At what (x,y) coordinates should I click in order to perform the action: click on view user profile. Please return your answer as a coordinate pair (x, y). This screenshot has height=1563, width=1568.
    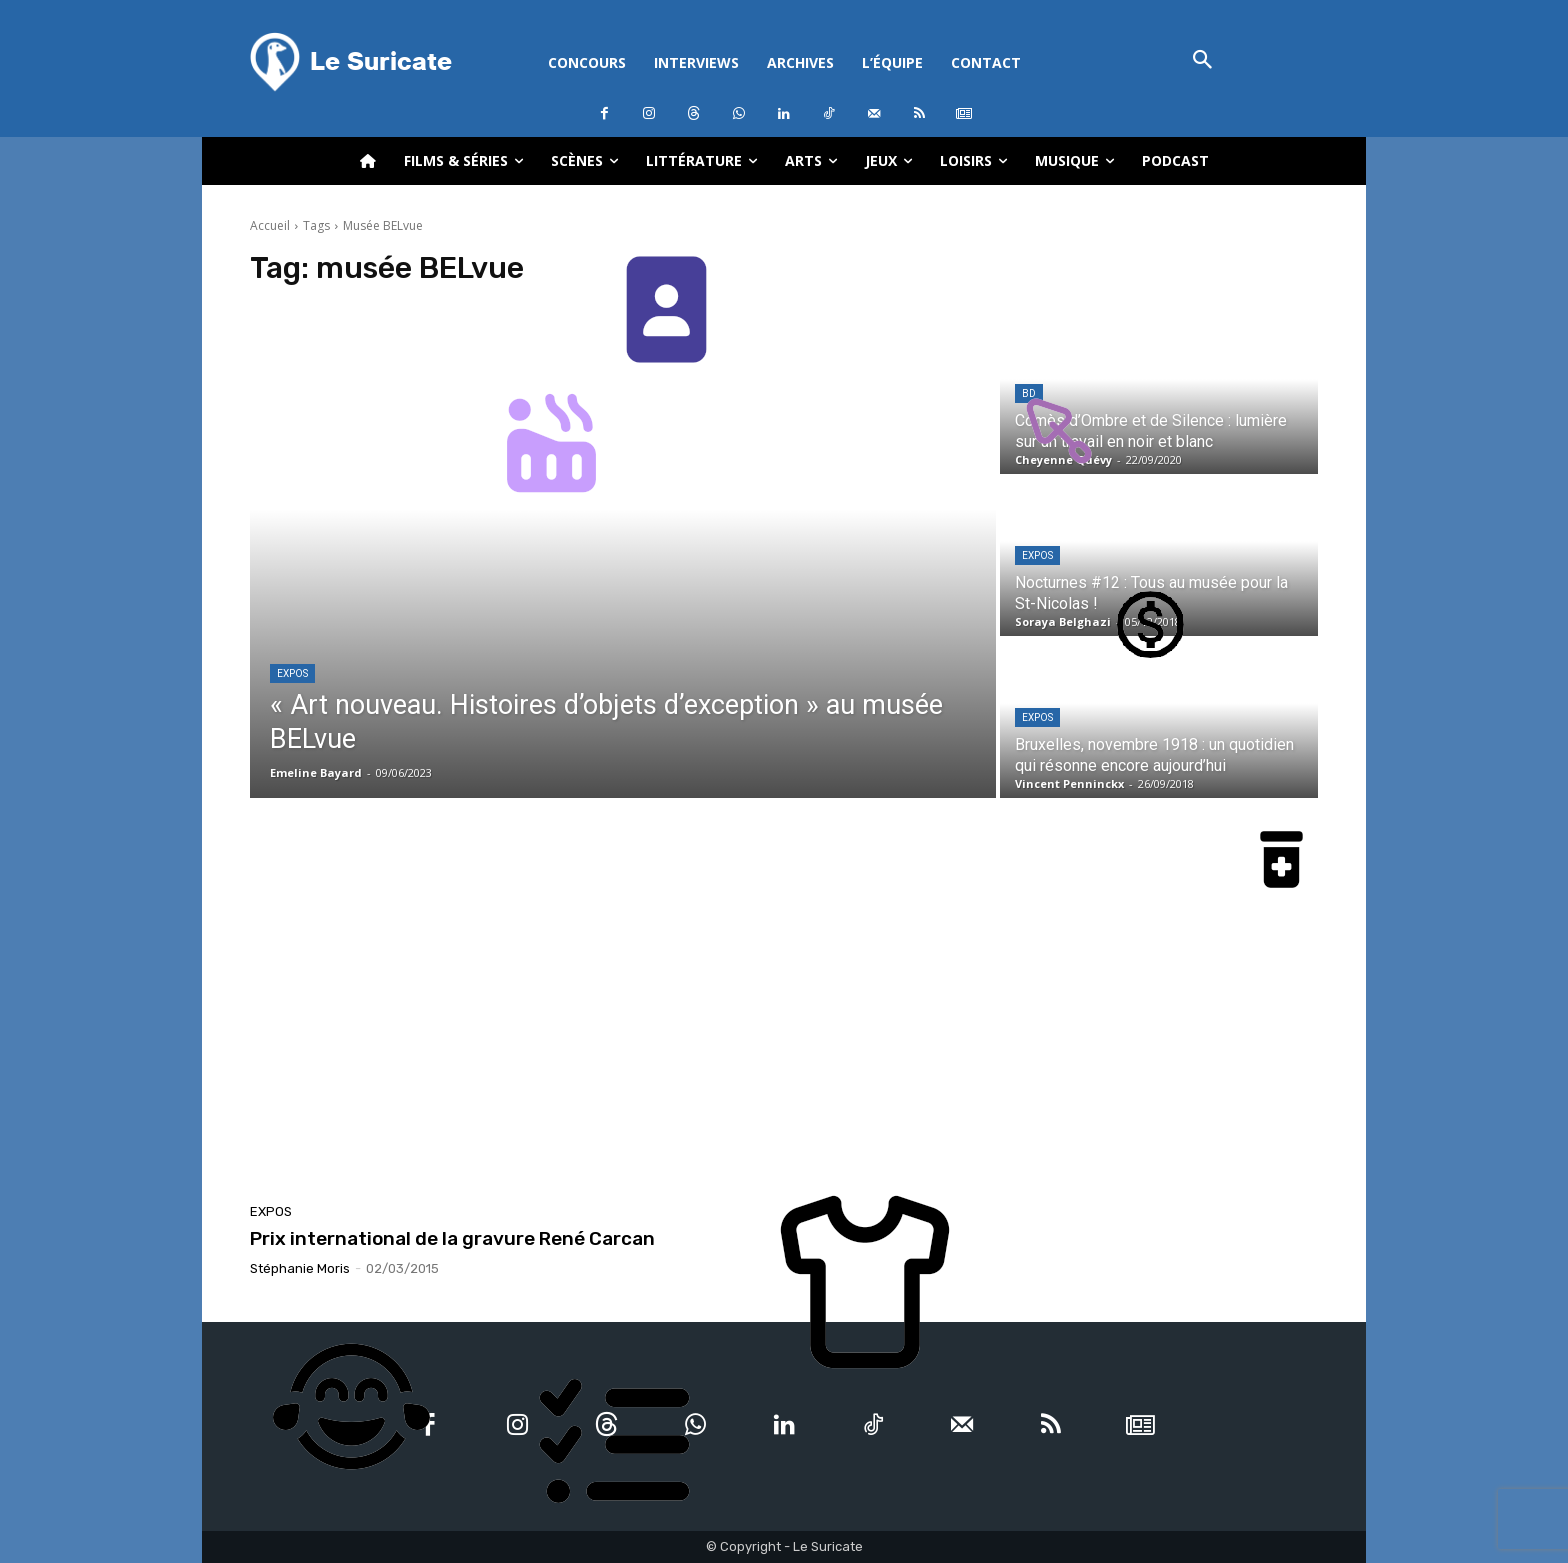
    Looking at the image, I should click on (666, 309).